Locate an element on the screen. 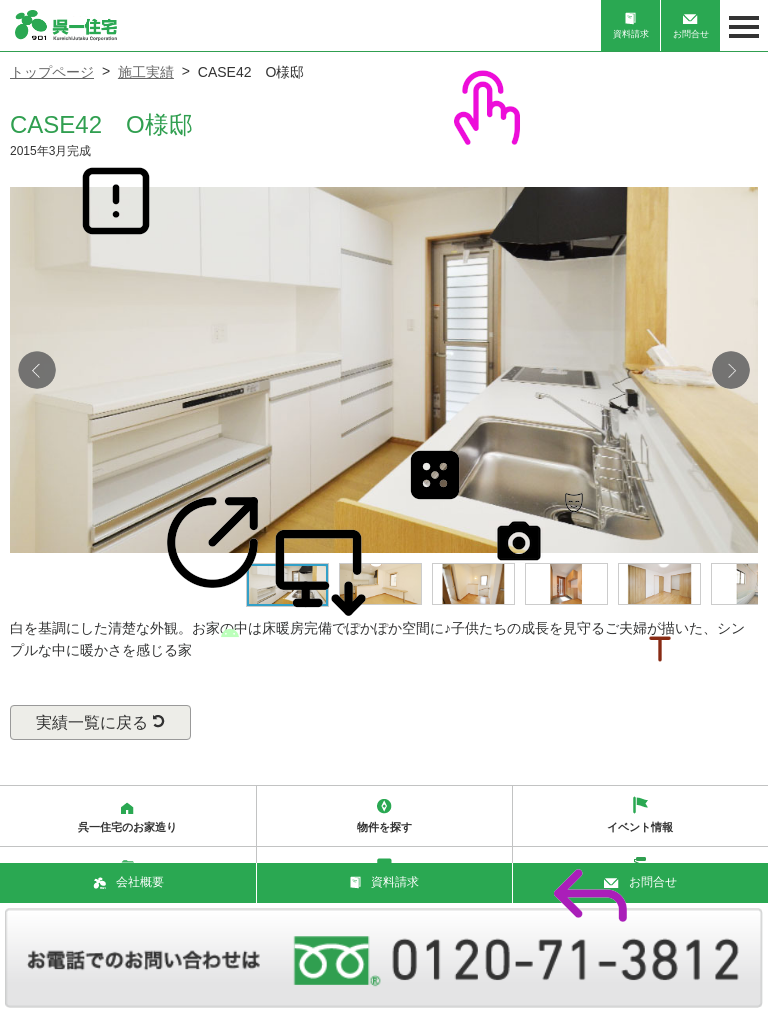 The image size is (768, 1013). text formatting or typography options is located at coordinates (660, 649).